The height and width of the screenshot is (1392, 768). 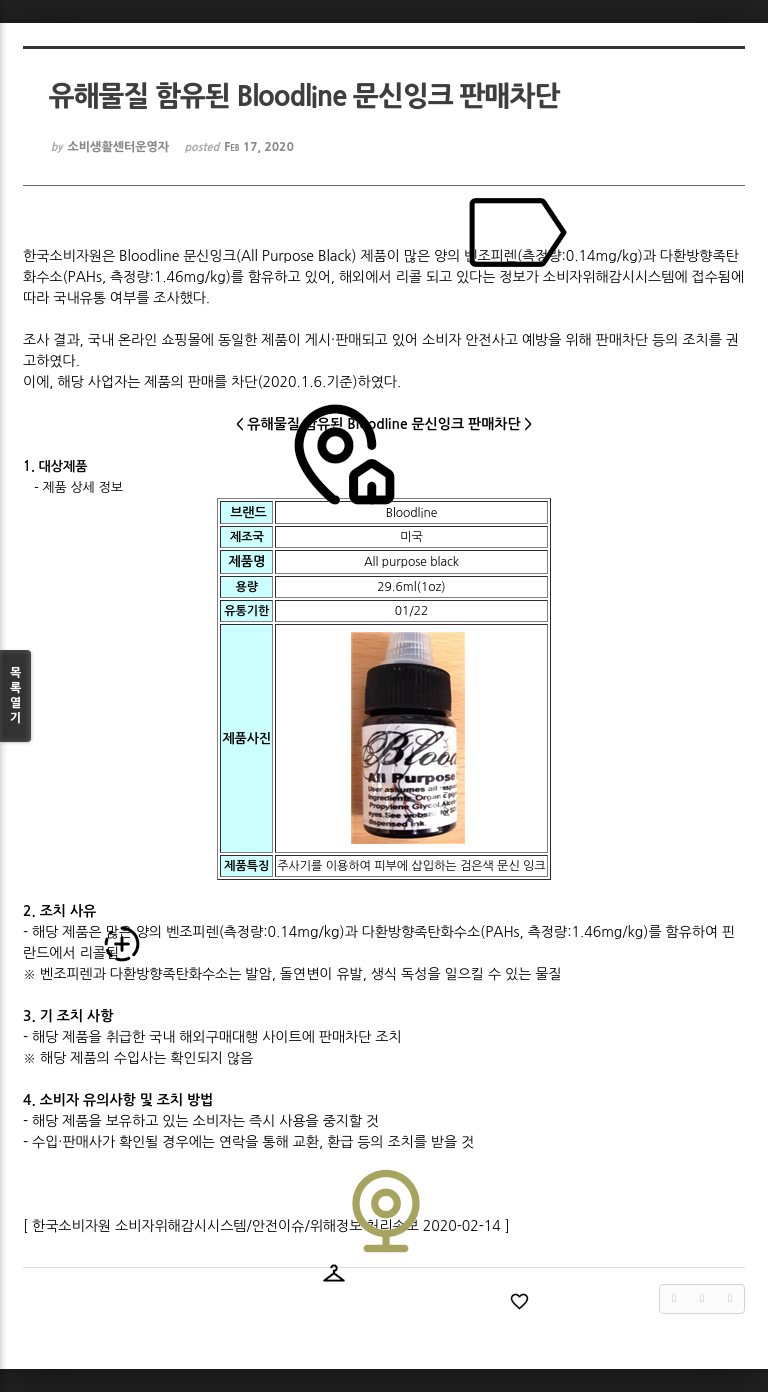 What do you see at coordinates (344, 454) in the screenshot?
I see `view home location on map` at bounding box center [344, 454].